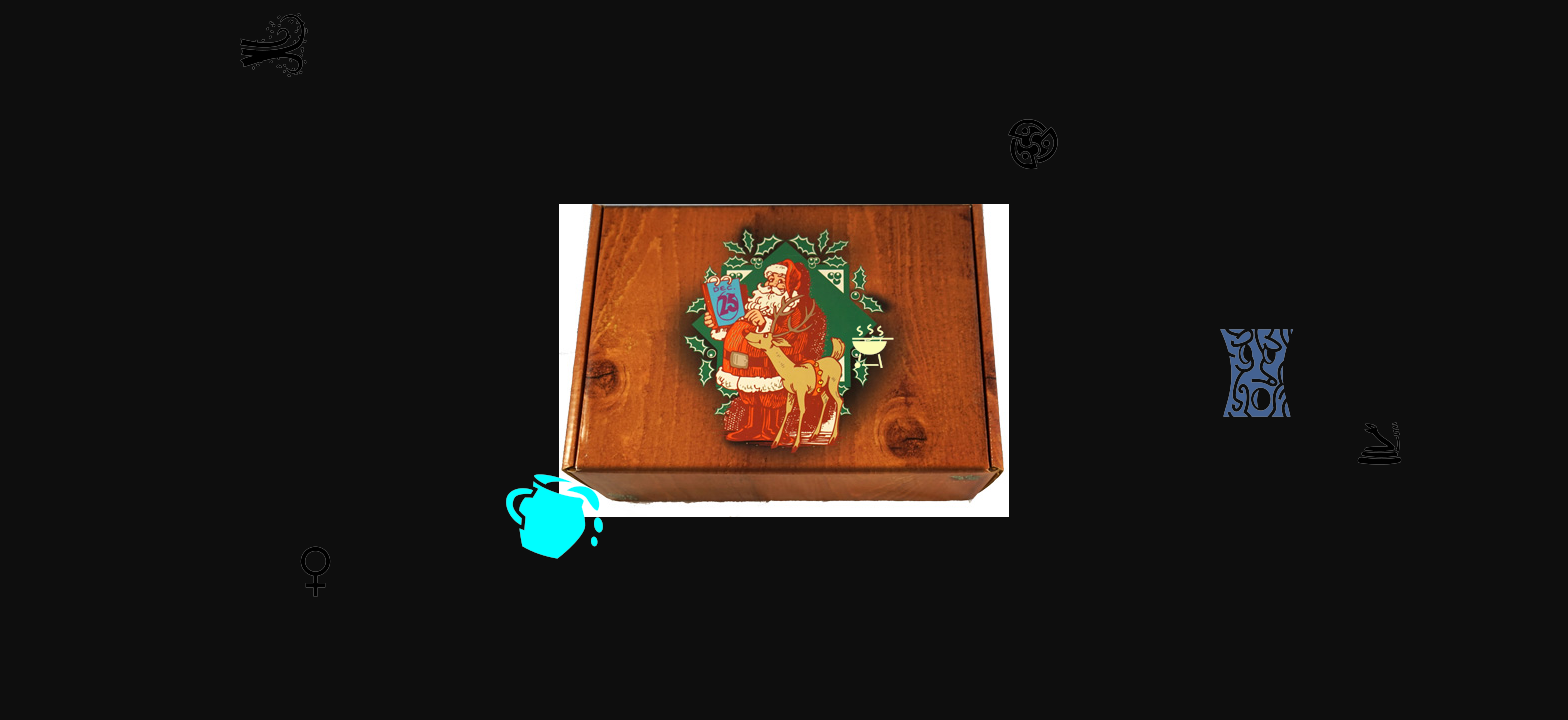  I want to click on browse outdoor cooking or grilling recipes, so click(872, 346).